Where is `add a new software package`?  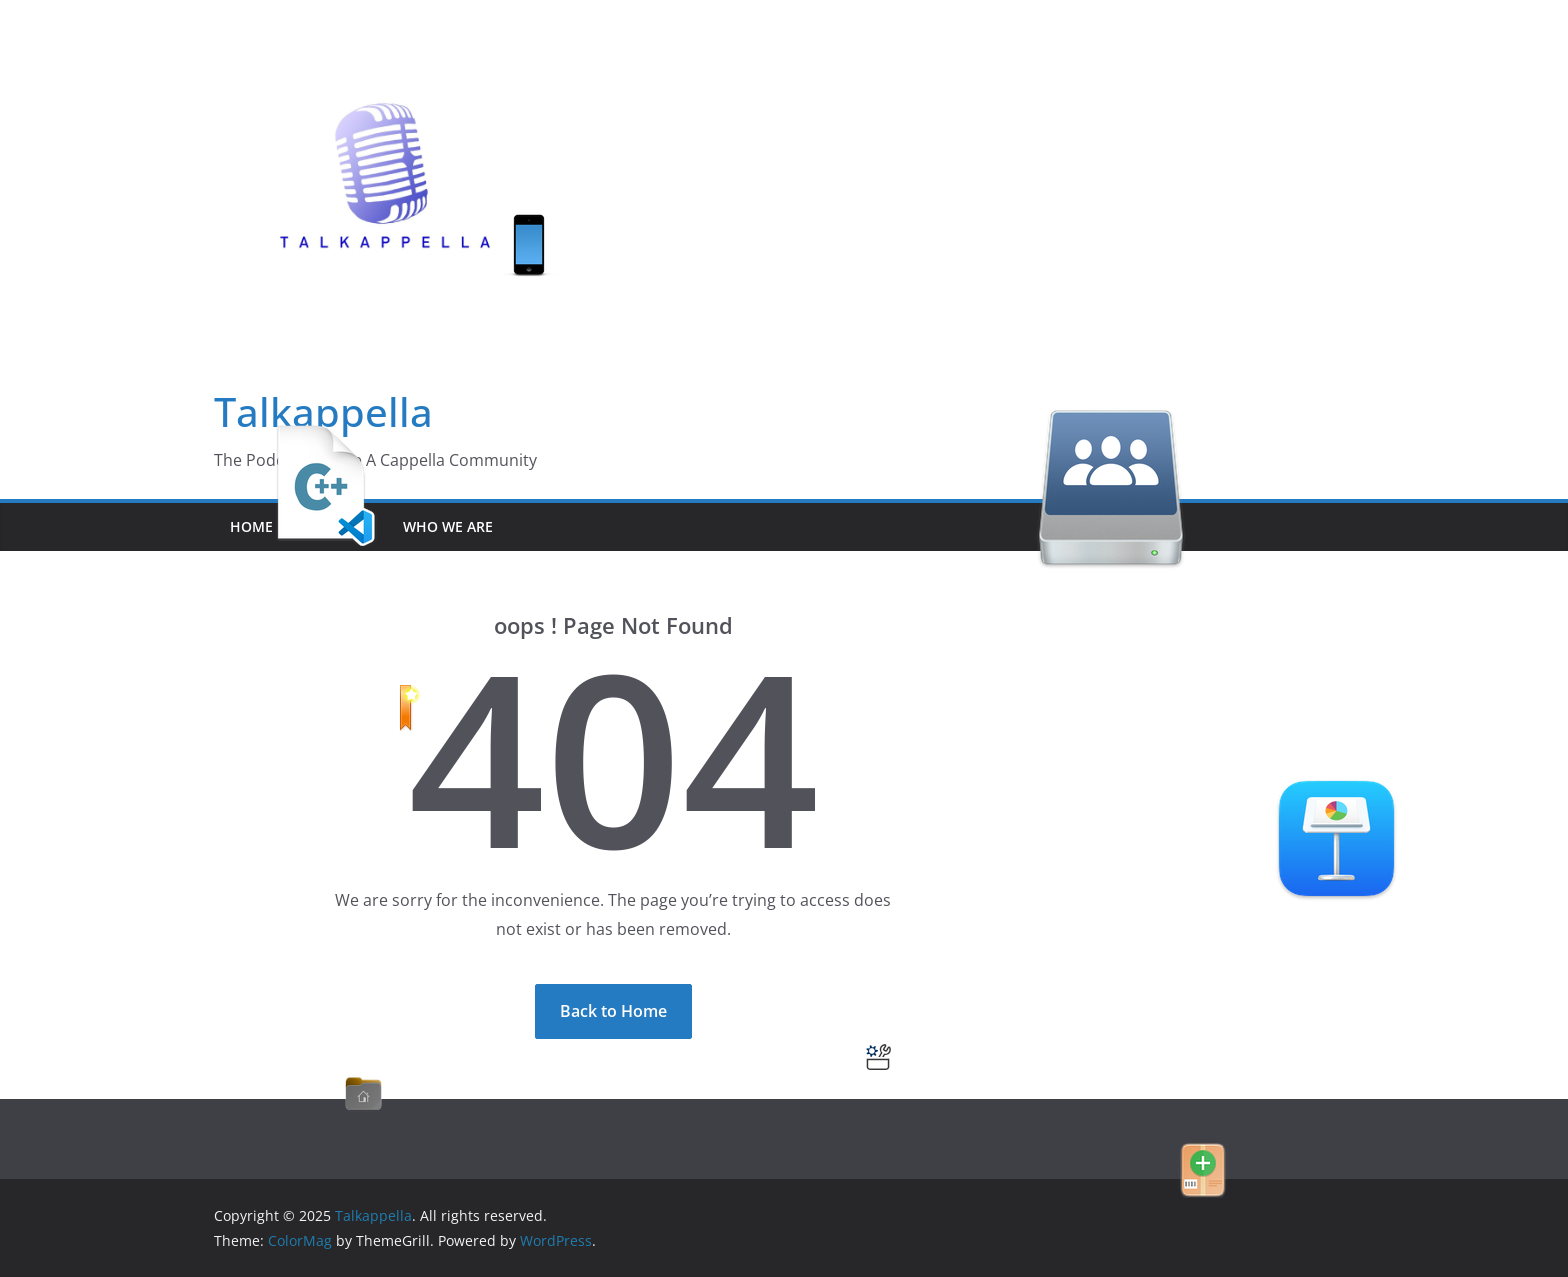 add a new software package is located at coordinates (1203, 1170).